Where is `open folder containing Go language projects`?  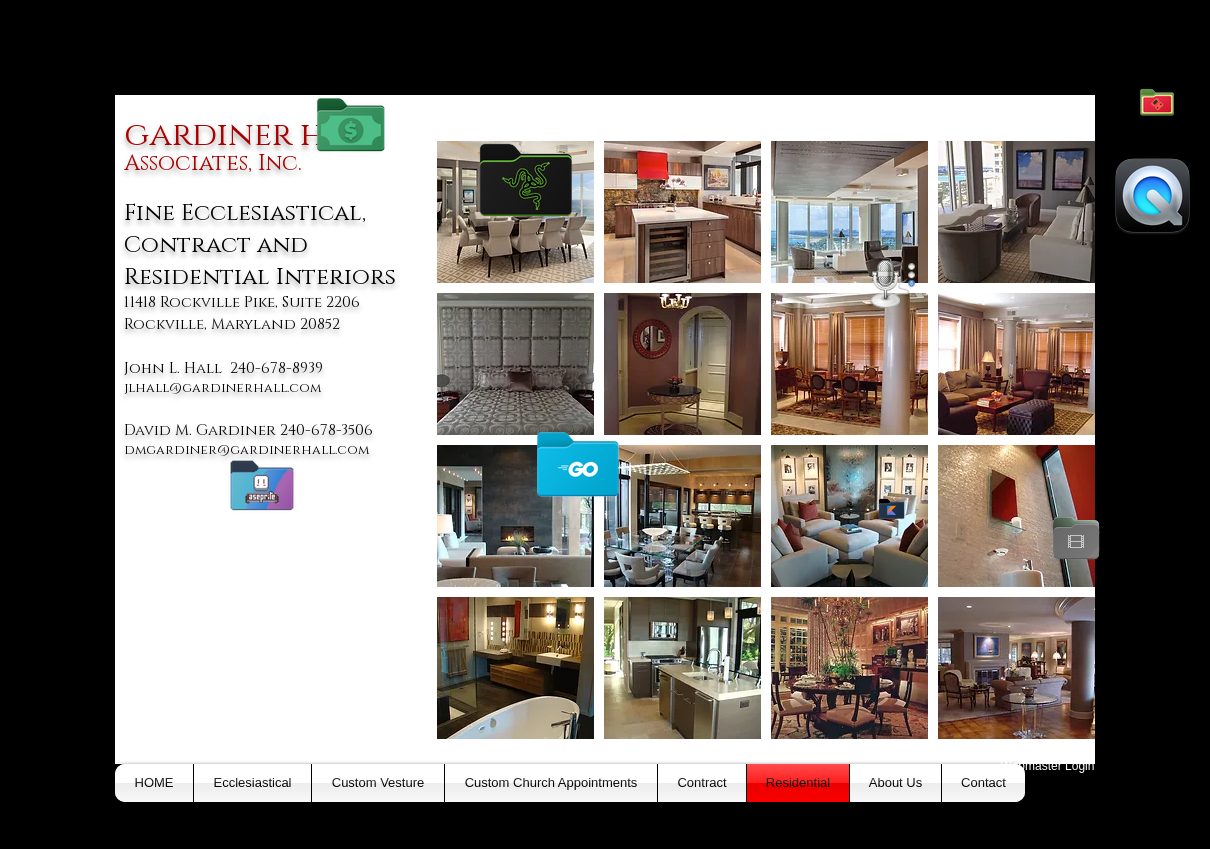 open folder containing Go language projects is located at coordinates (577, 466).